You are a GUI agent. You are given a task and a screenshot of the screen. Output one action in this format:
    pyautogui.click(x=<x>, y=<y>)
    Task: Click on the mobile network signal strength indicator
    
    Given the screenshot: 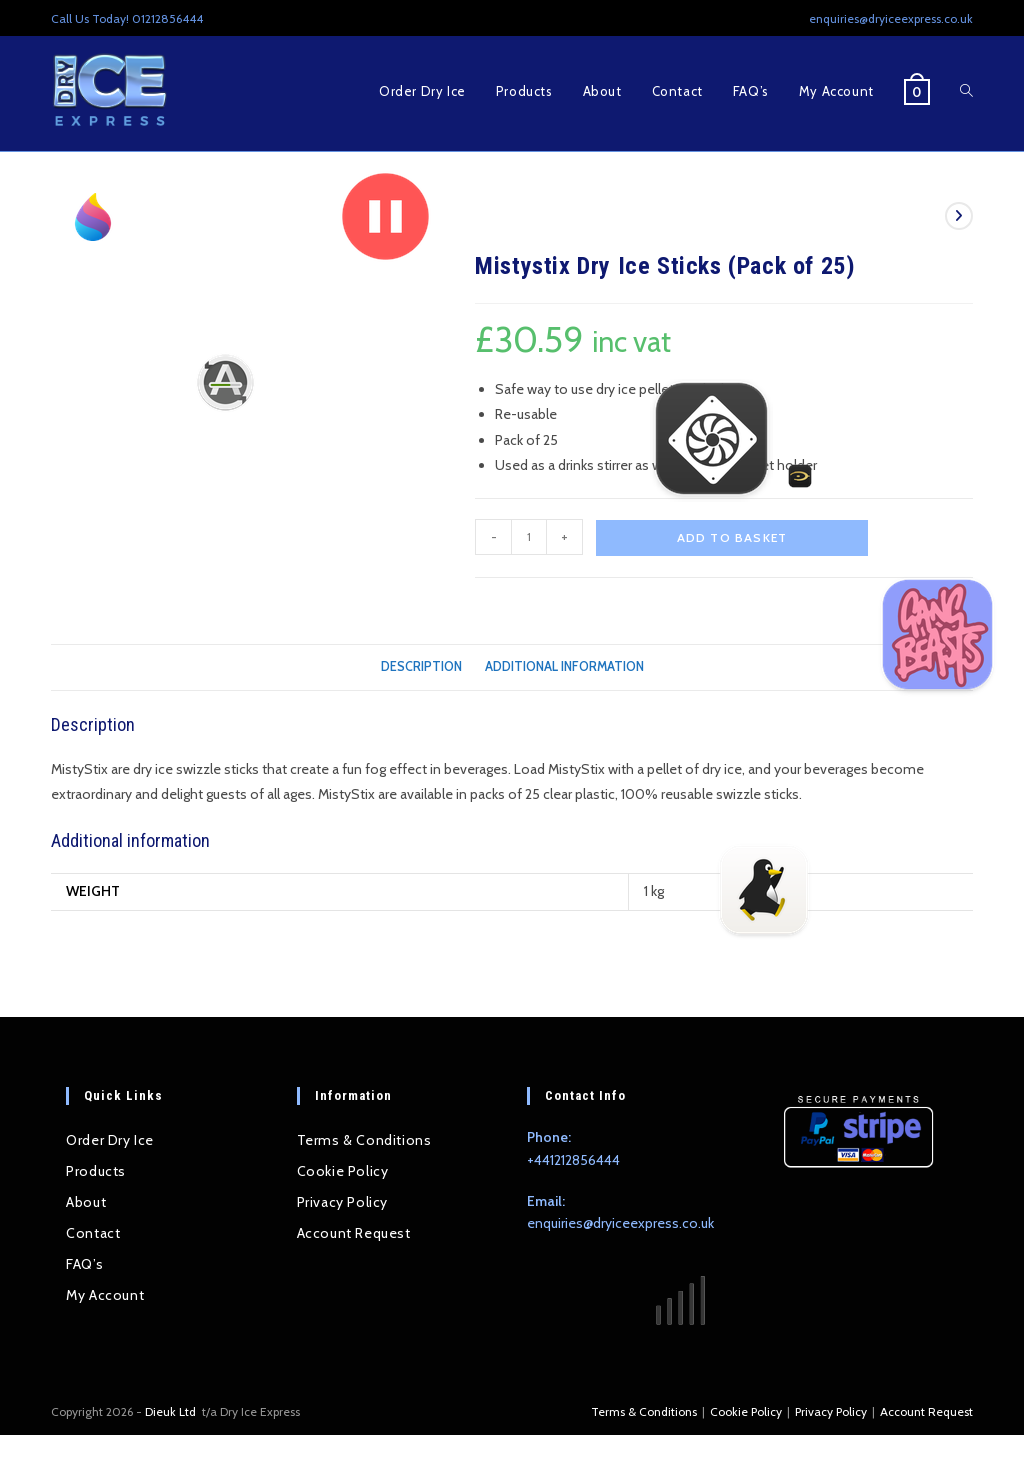 What is the action you would take?
    pyautogui.click(x=682, y=1298)
    